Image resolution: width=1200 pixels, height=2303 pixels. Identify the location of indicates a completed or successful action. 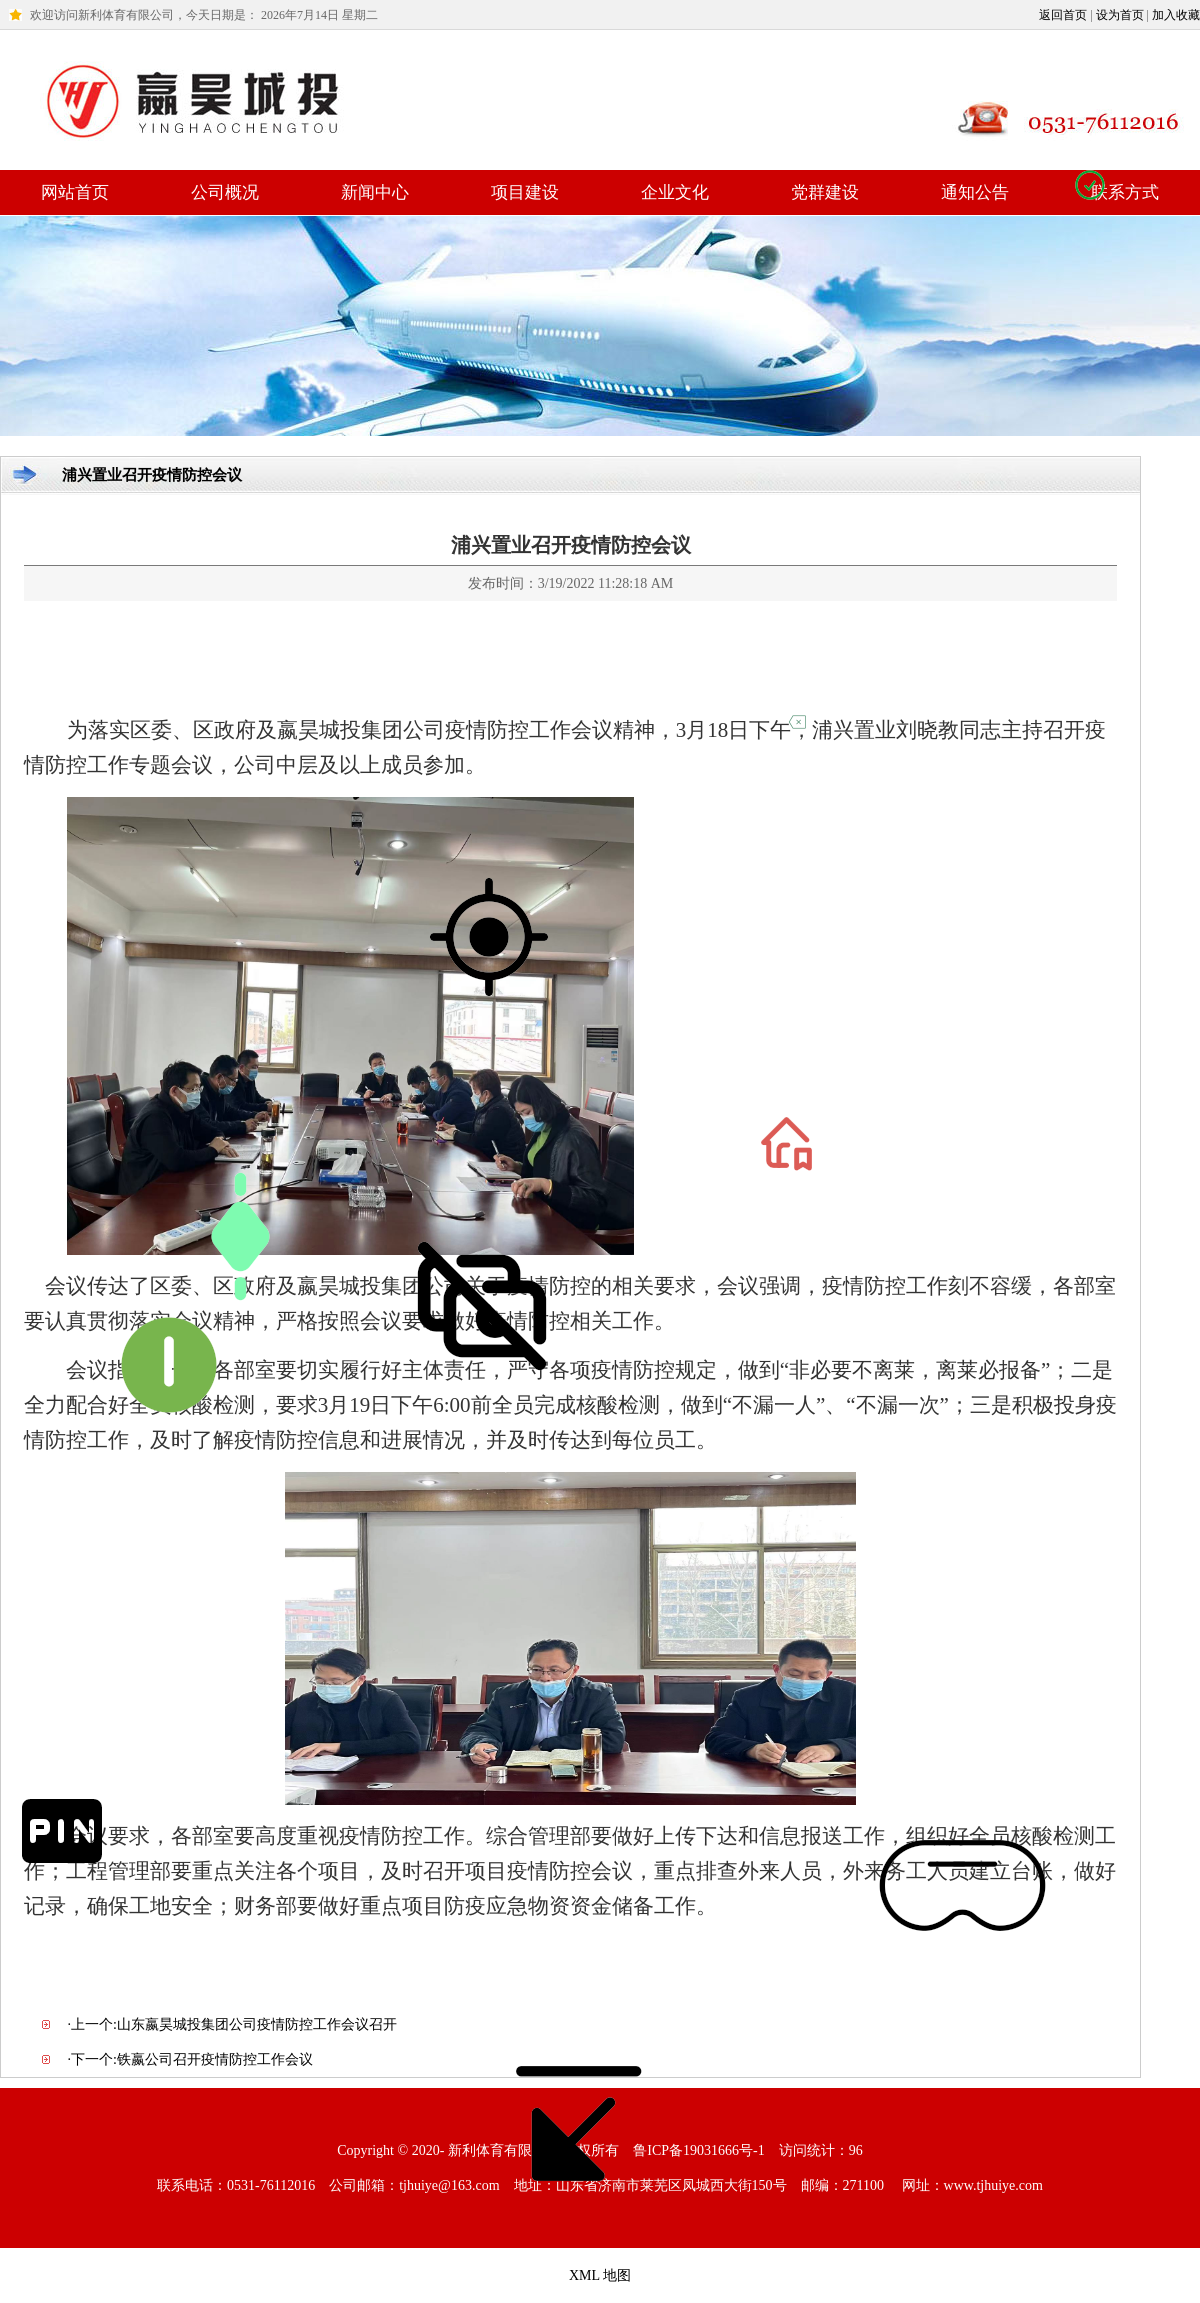
(1090, 185).